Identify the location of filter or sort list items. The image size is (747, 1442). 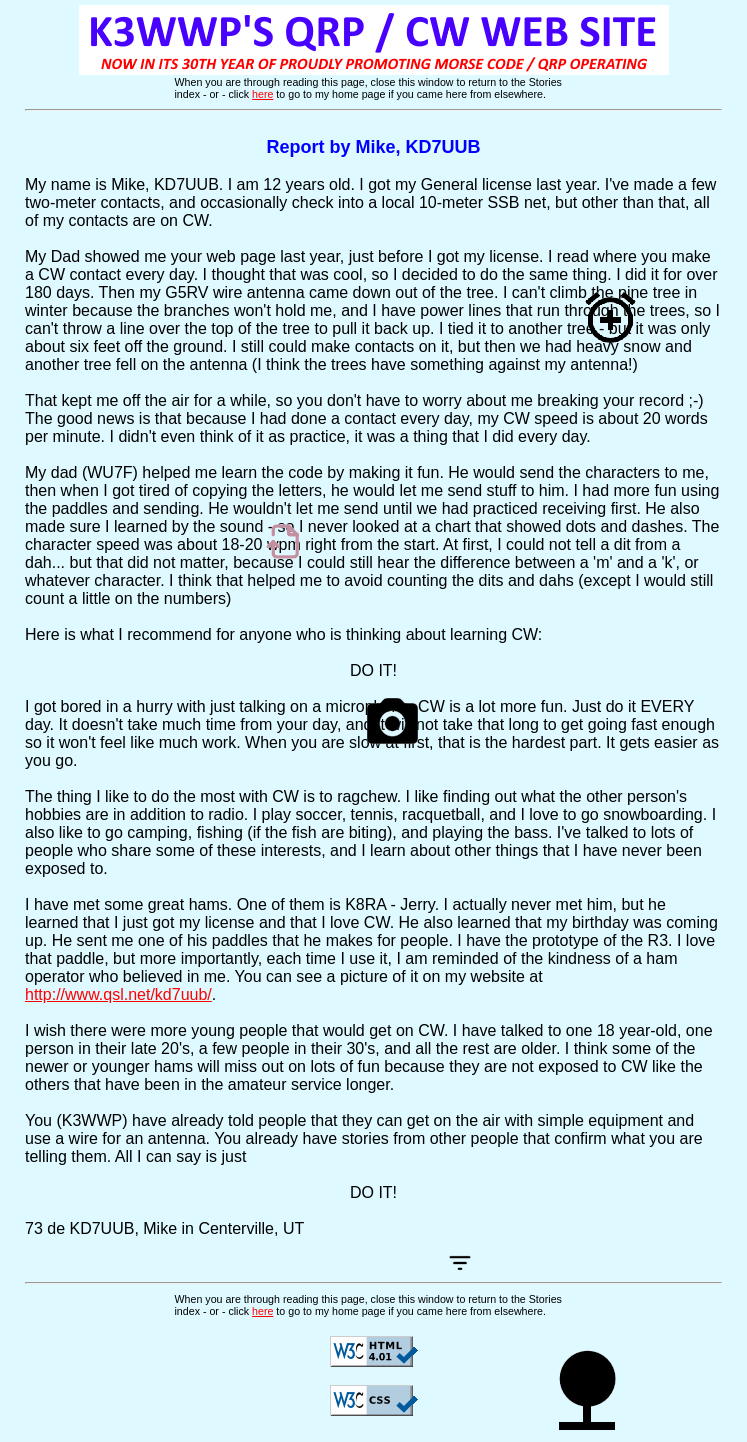
(460, 1263).